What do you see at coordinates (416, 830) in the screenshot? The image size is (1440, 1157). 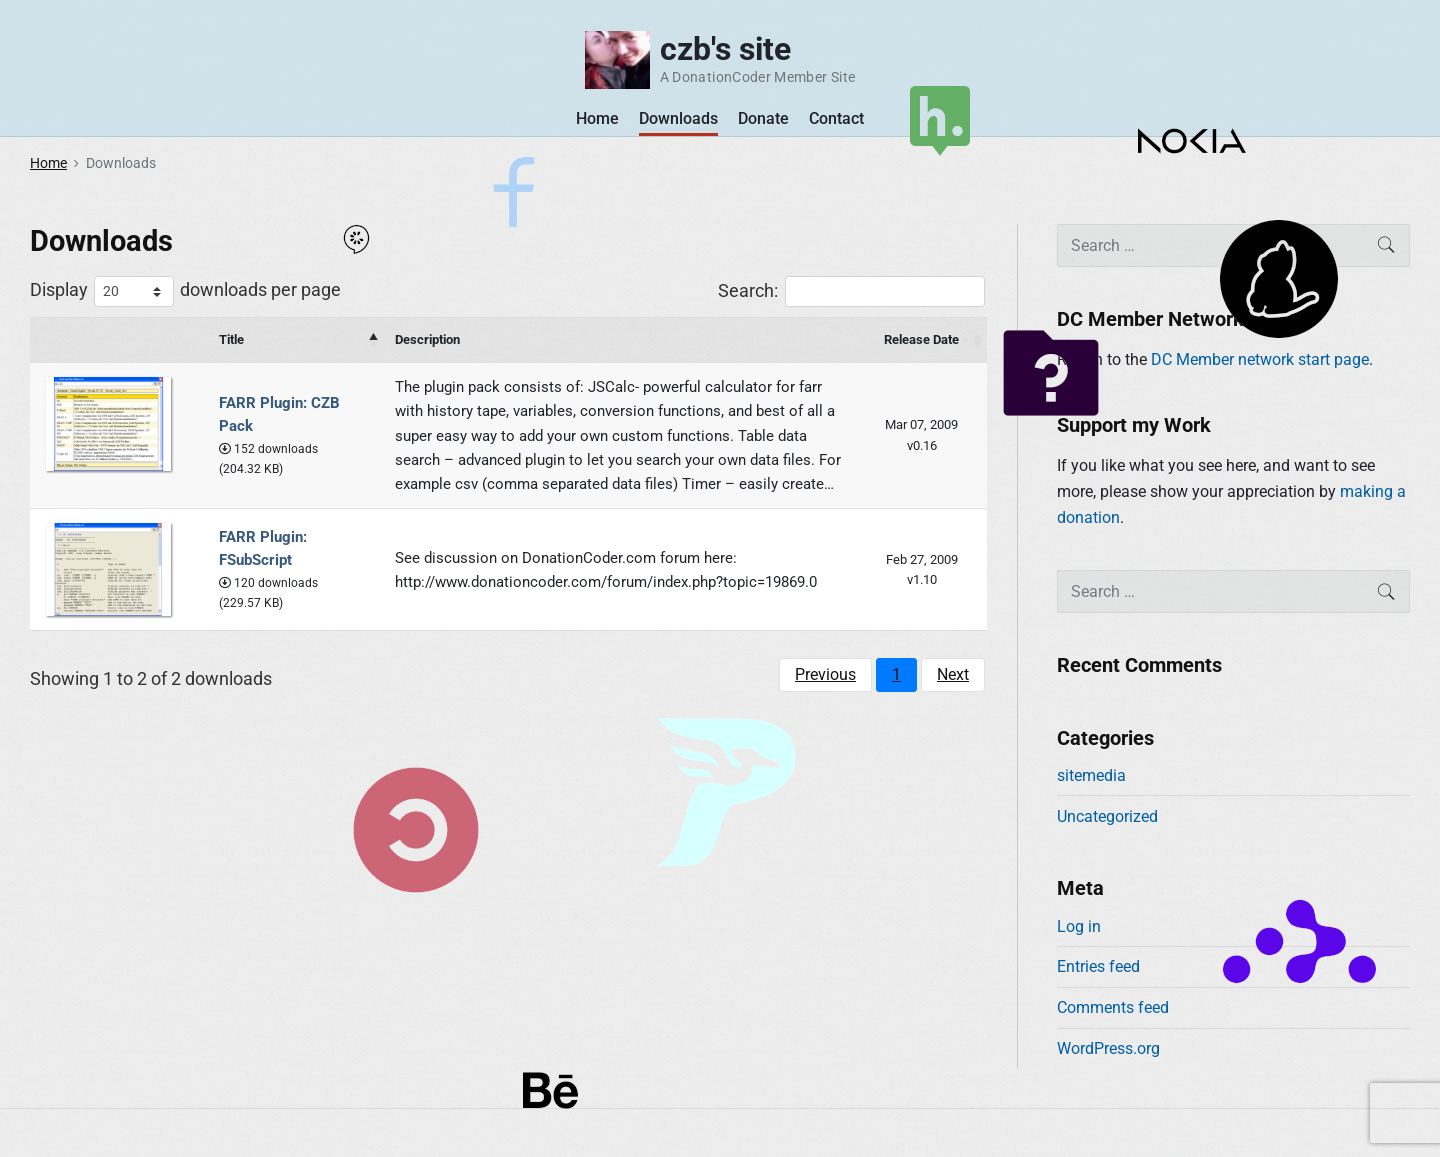 I see `indicates content licensed under copyleft` at bounding box center [416, 830].